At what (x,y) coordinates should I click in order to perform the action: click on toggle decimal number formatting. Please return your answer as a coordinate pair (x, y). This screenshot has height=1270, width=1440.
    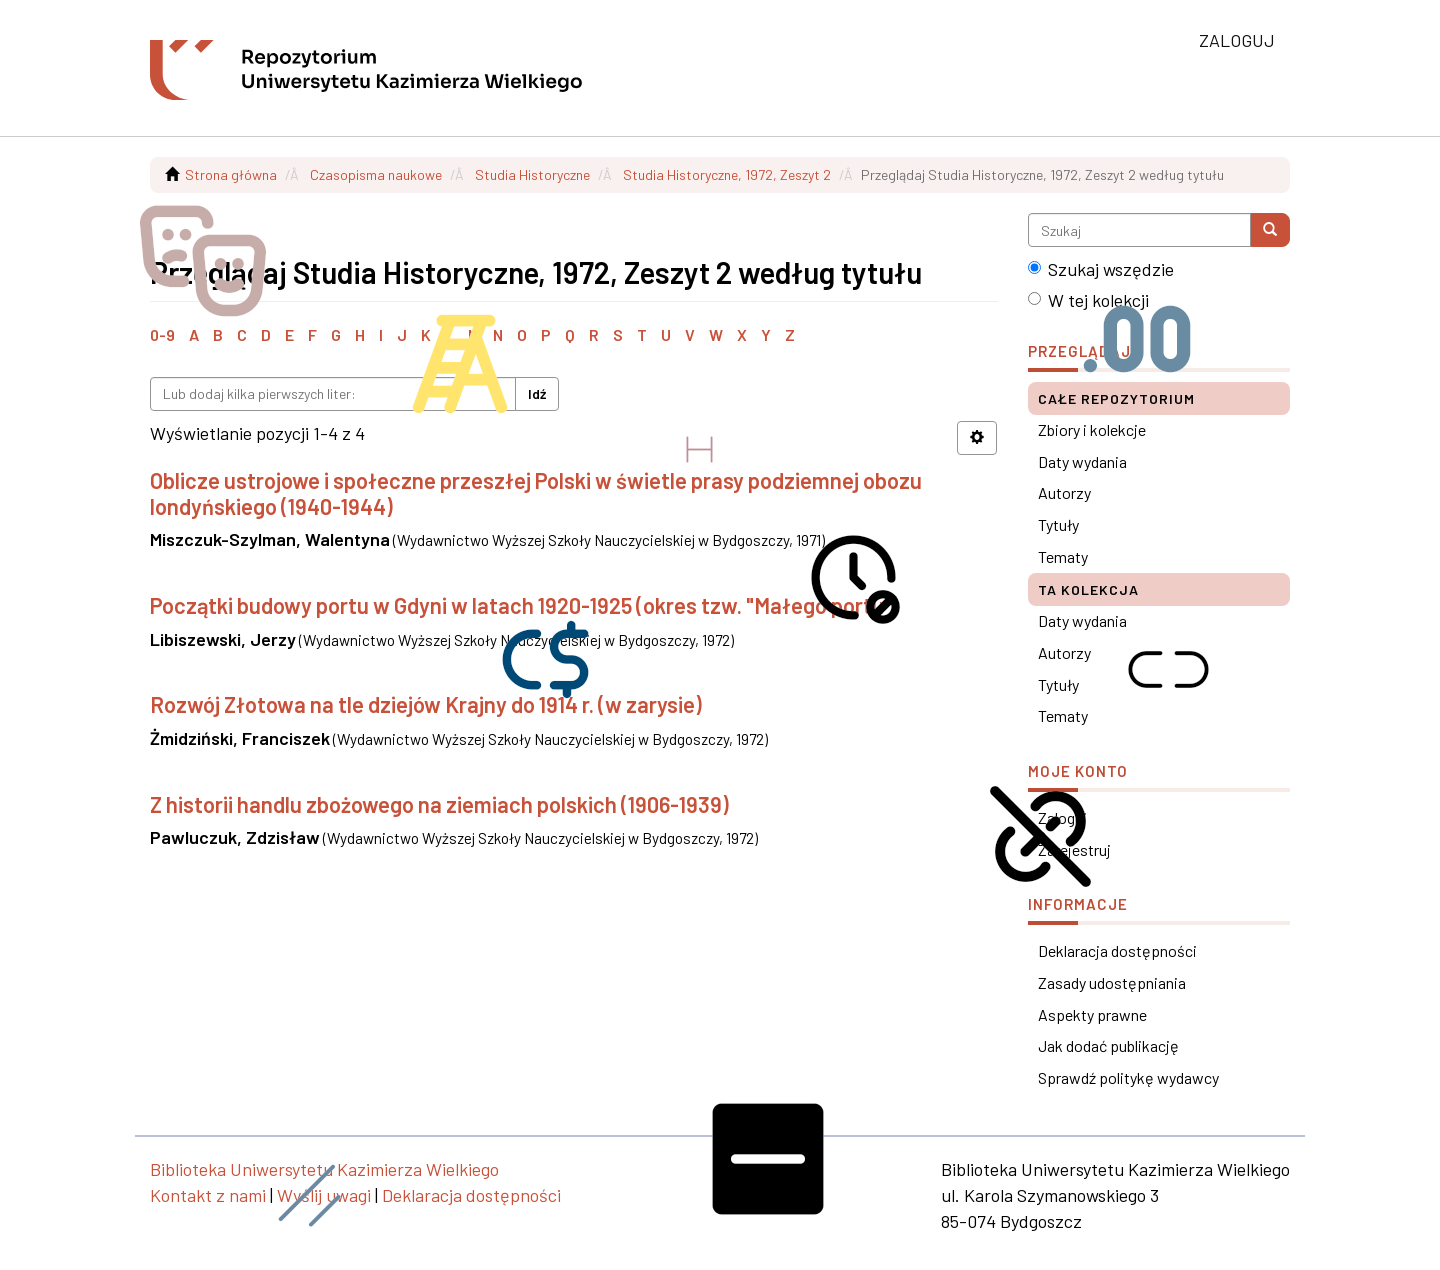
    Looking at the image, I should click on (1137, 339).